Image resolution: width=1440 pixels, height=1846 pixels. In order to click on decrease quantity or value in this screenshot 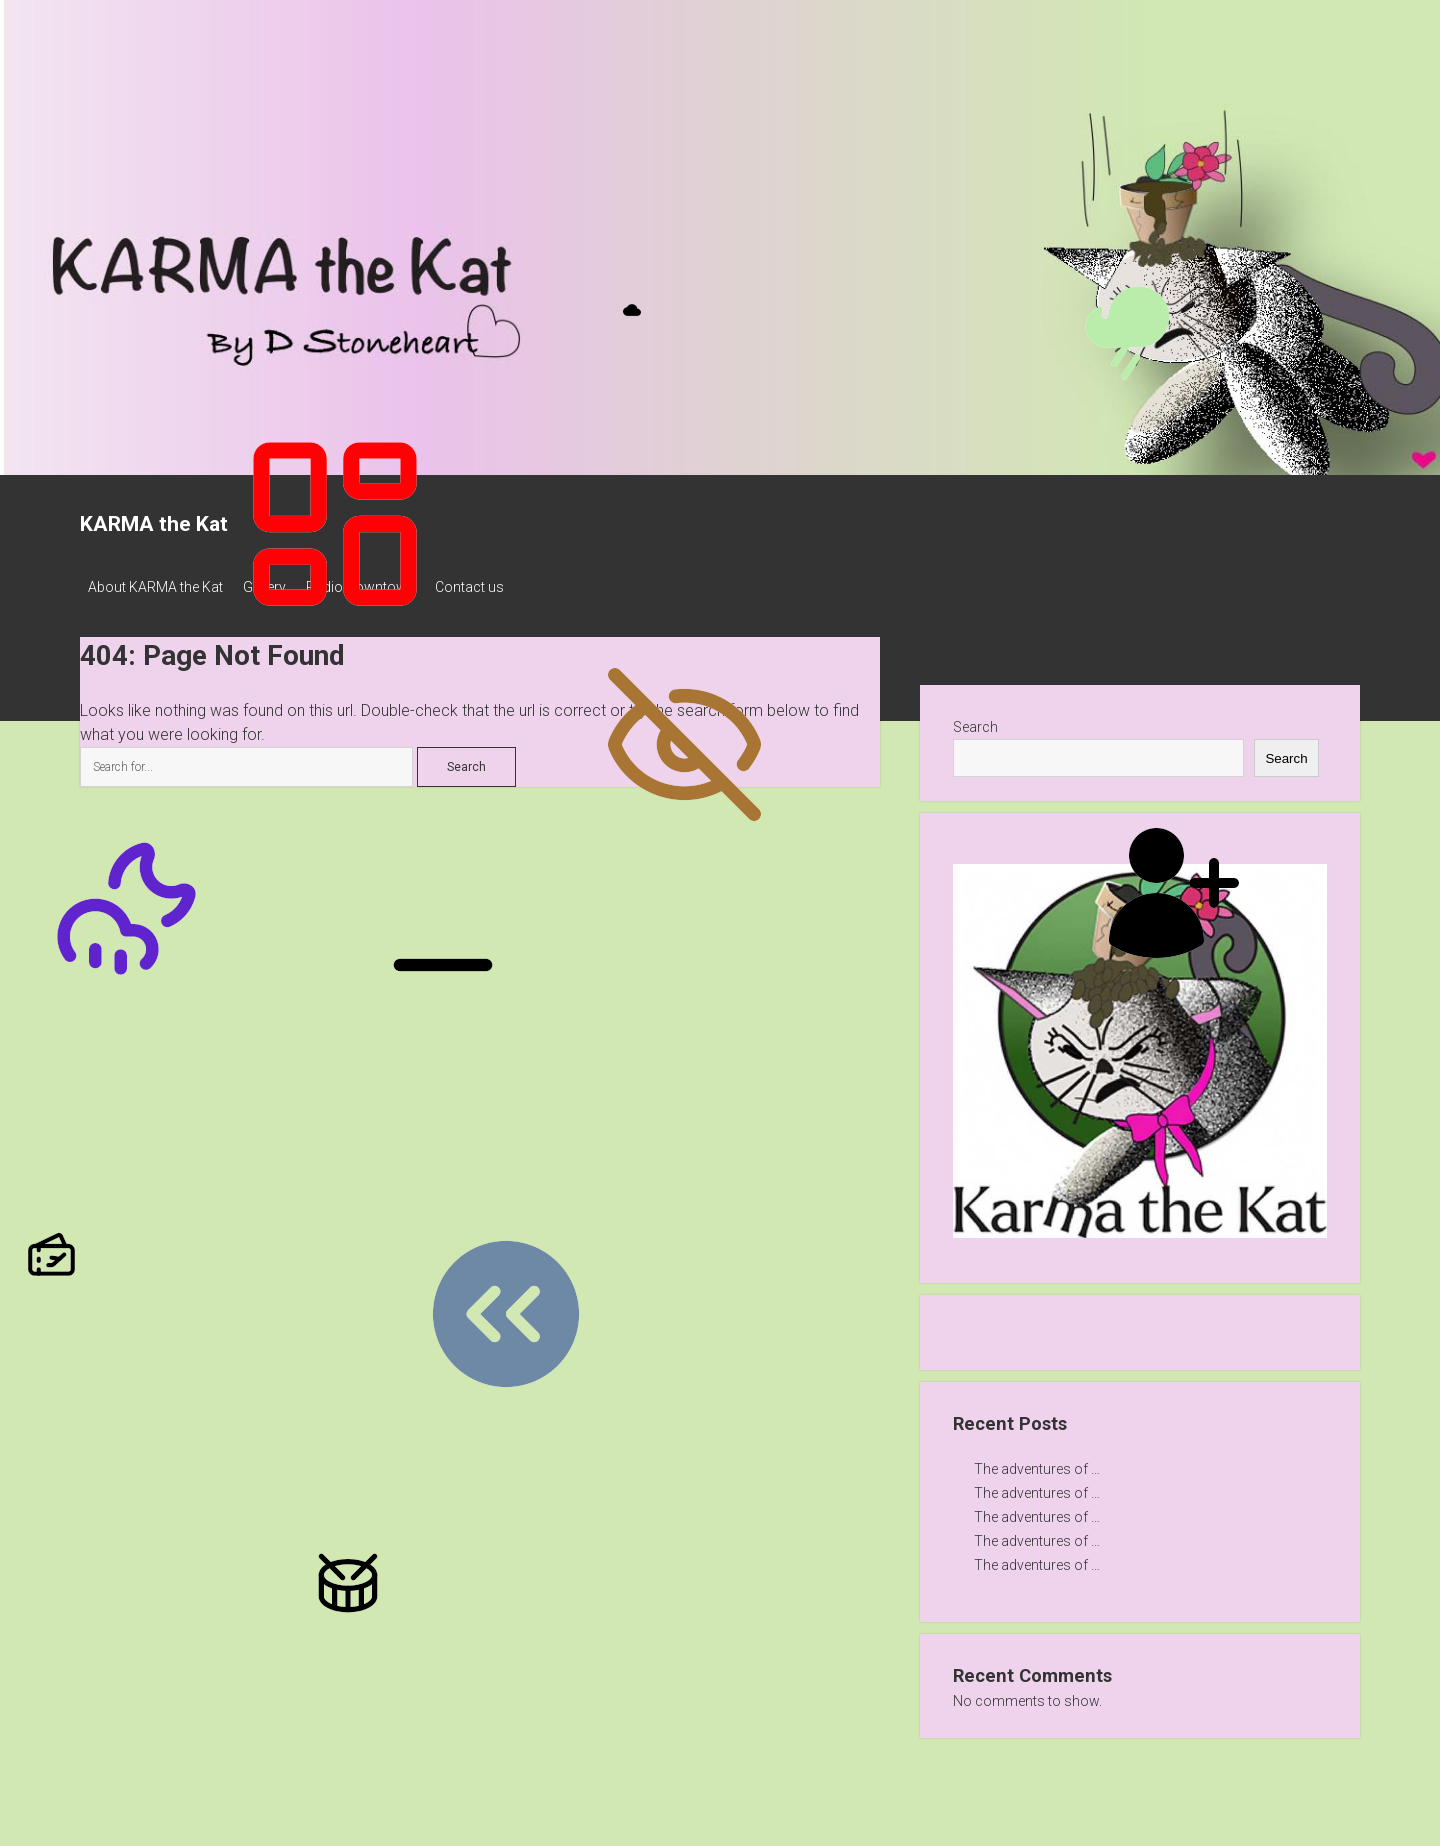, I will do `click(443, 965)`.